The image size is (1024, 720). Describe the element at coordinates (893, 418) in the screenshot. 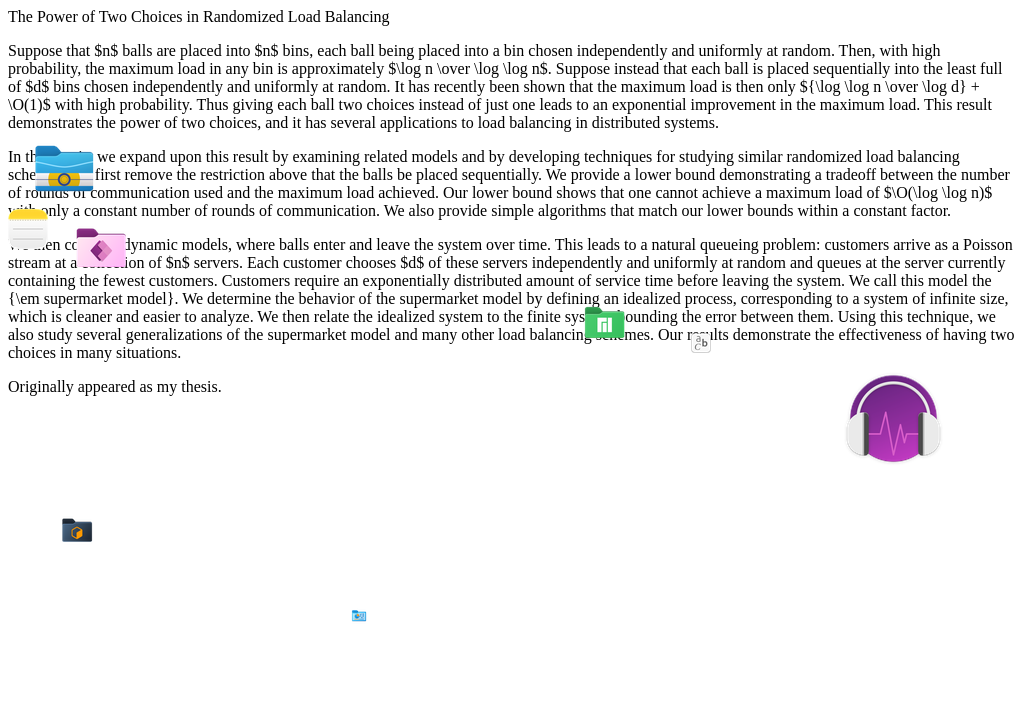

I see `audio output device connected` at that location.